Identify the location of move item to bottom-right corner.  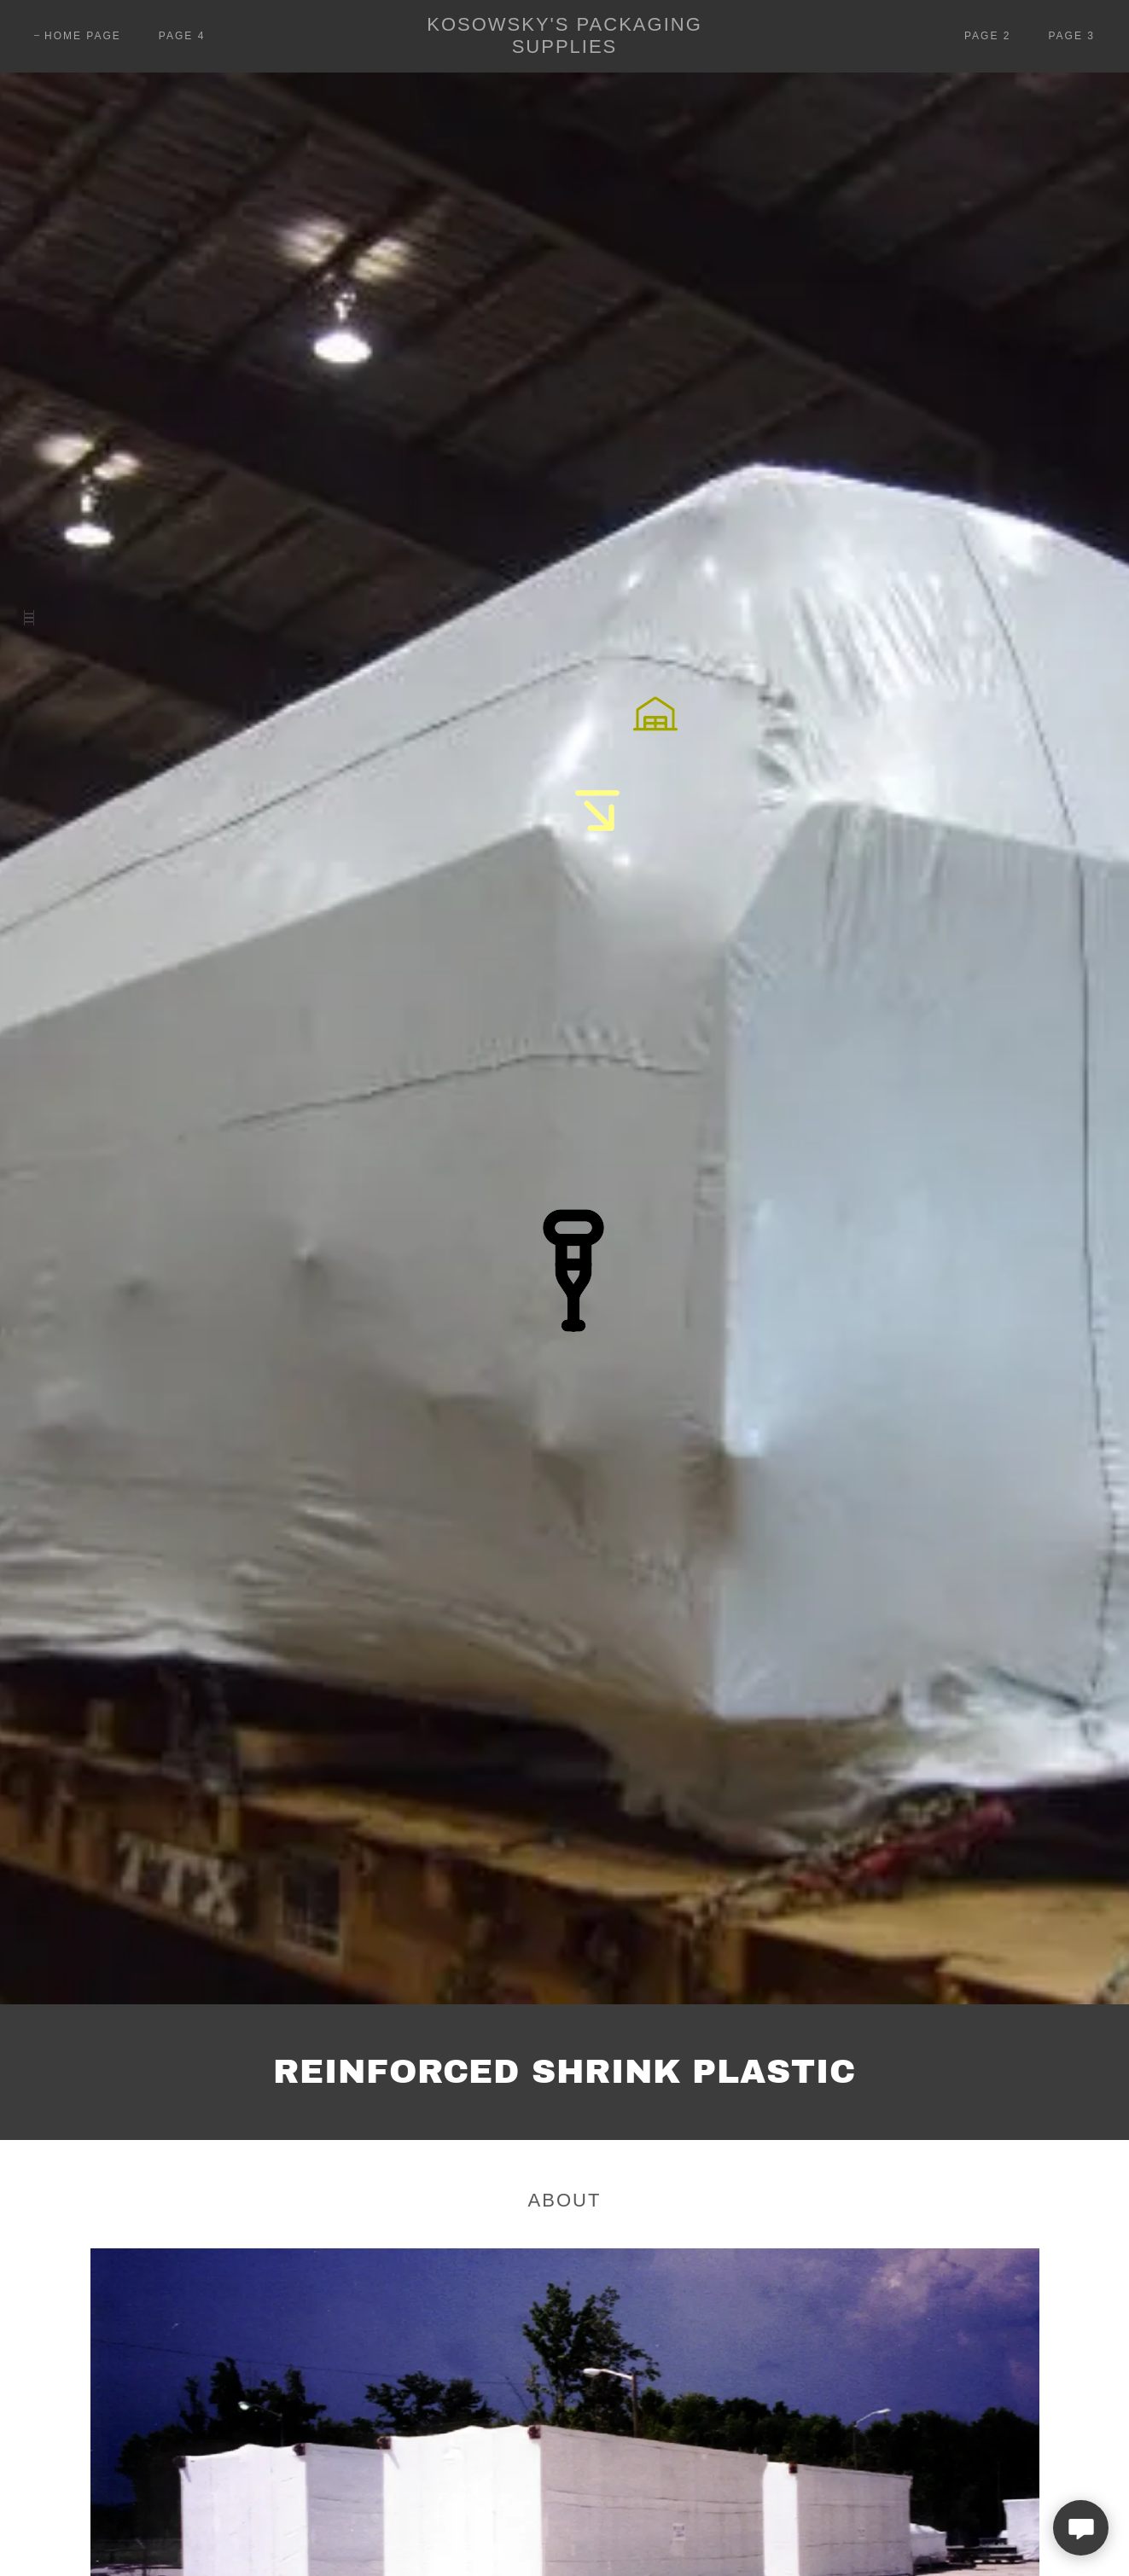
(597, 812).